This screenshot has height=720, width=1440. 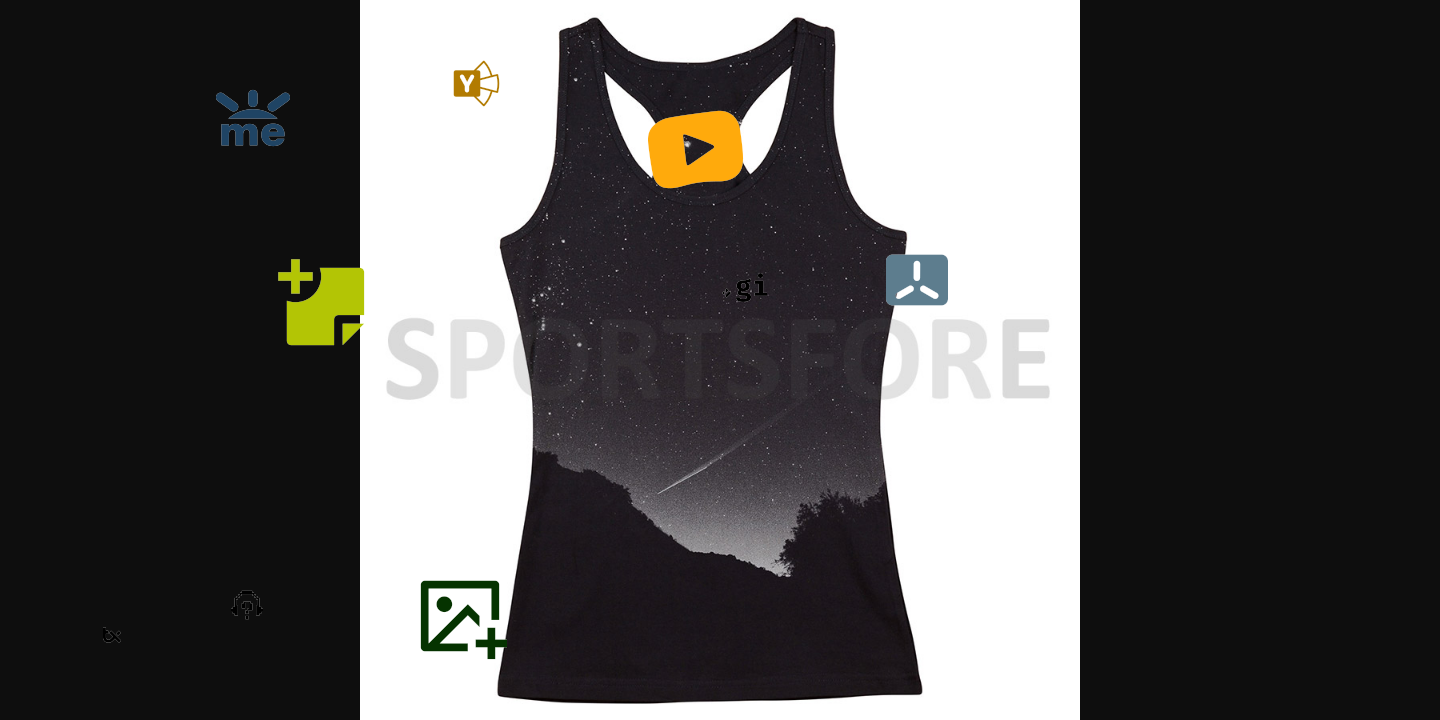 I want to click on open Yammer enterprise social network, so click(x=476, y=83).